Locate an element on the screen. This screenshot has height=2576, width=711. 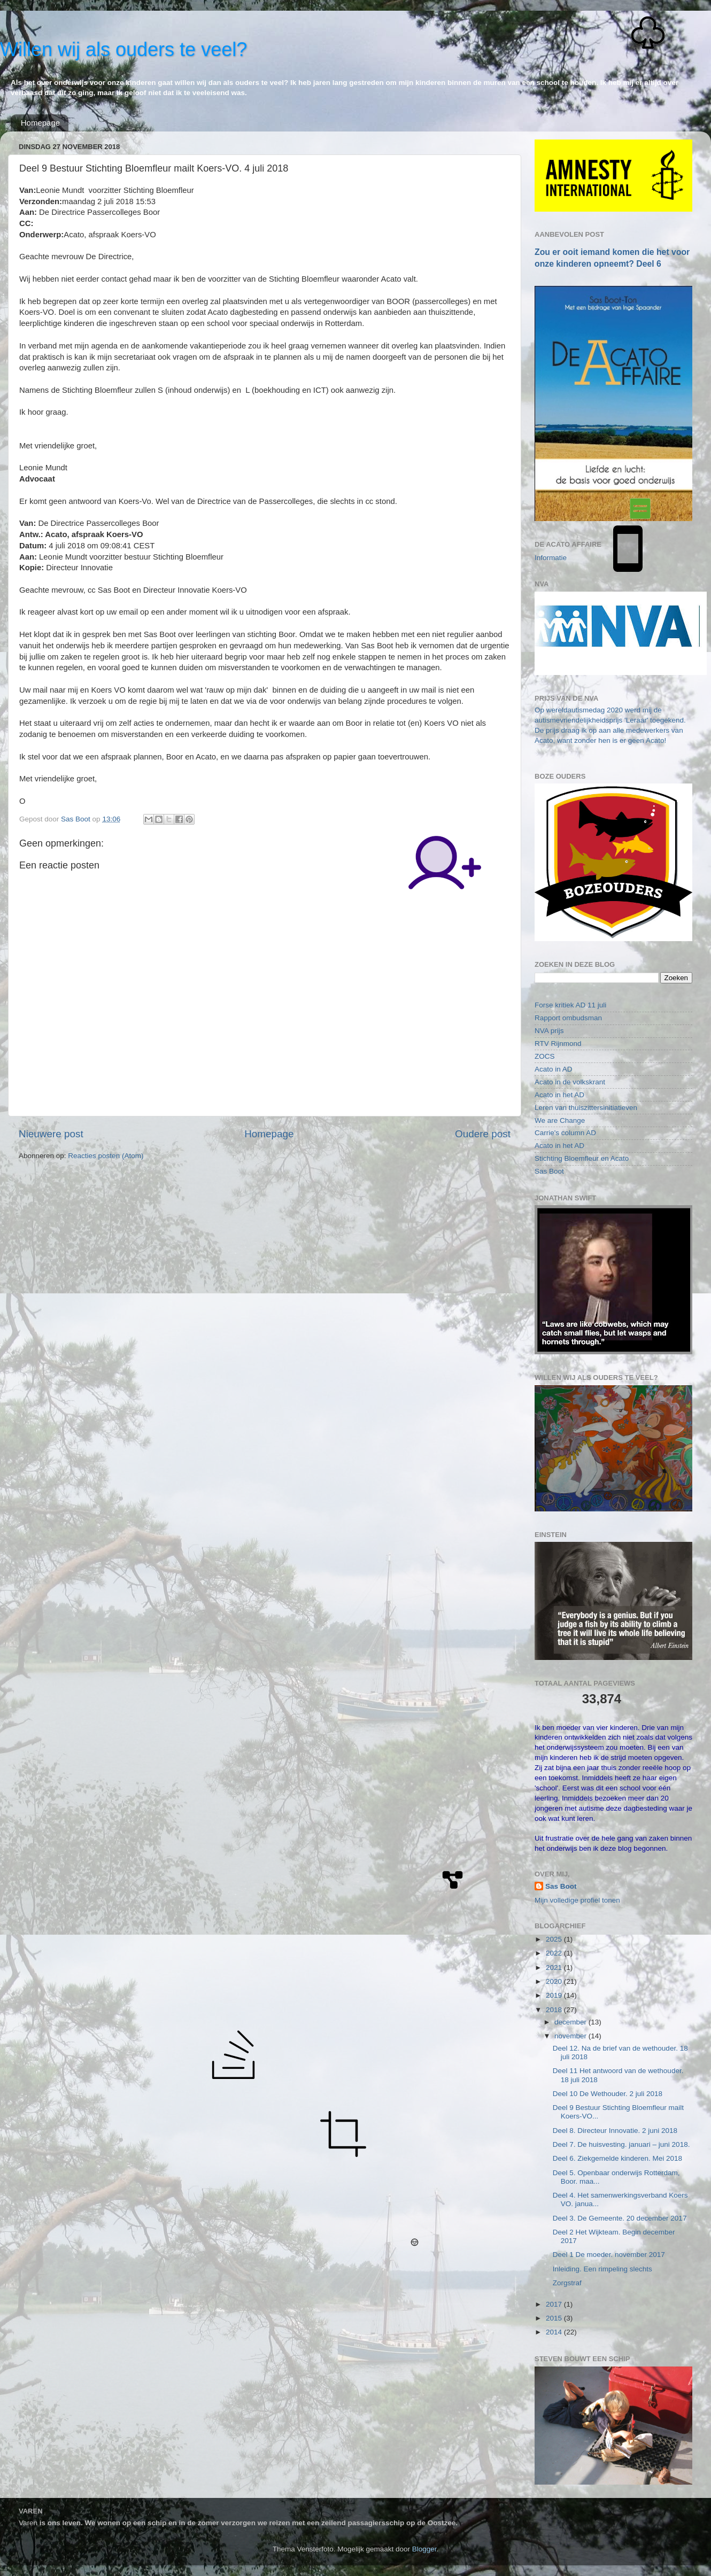
represents the clubs suit in a card game is located at coordinates (648, 33).